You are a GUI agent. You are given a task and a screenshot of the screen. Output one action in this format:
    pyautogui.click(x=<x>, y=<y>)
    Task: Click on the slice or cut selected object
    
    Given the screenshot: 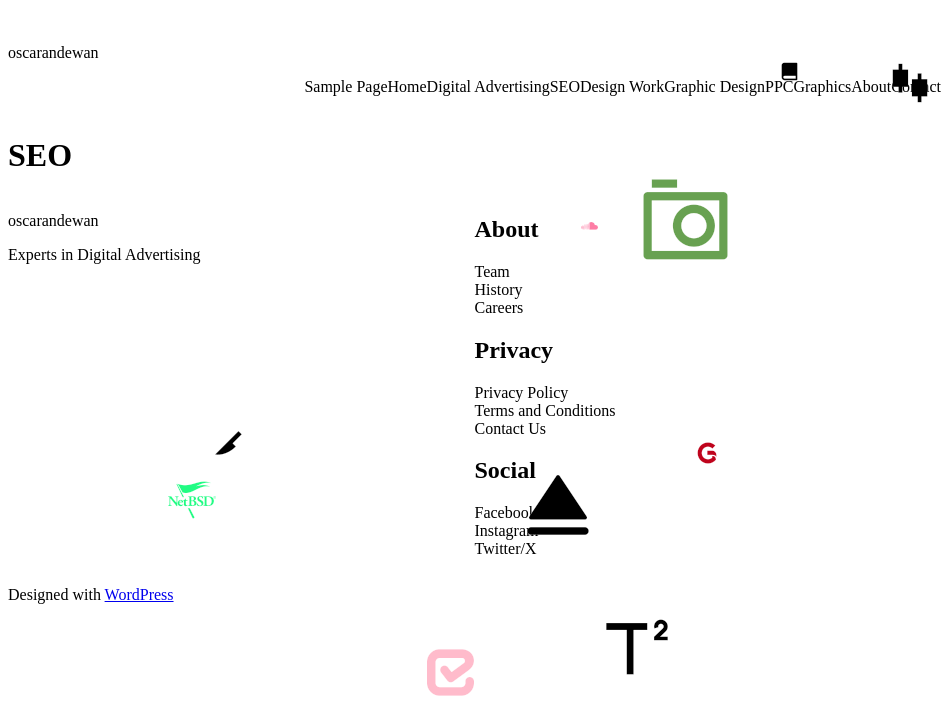 What is the action you would take?
    pyautogui.click(x=230, y=443)
    